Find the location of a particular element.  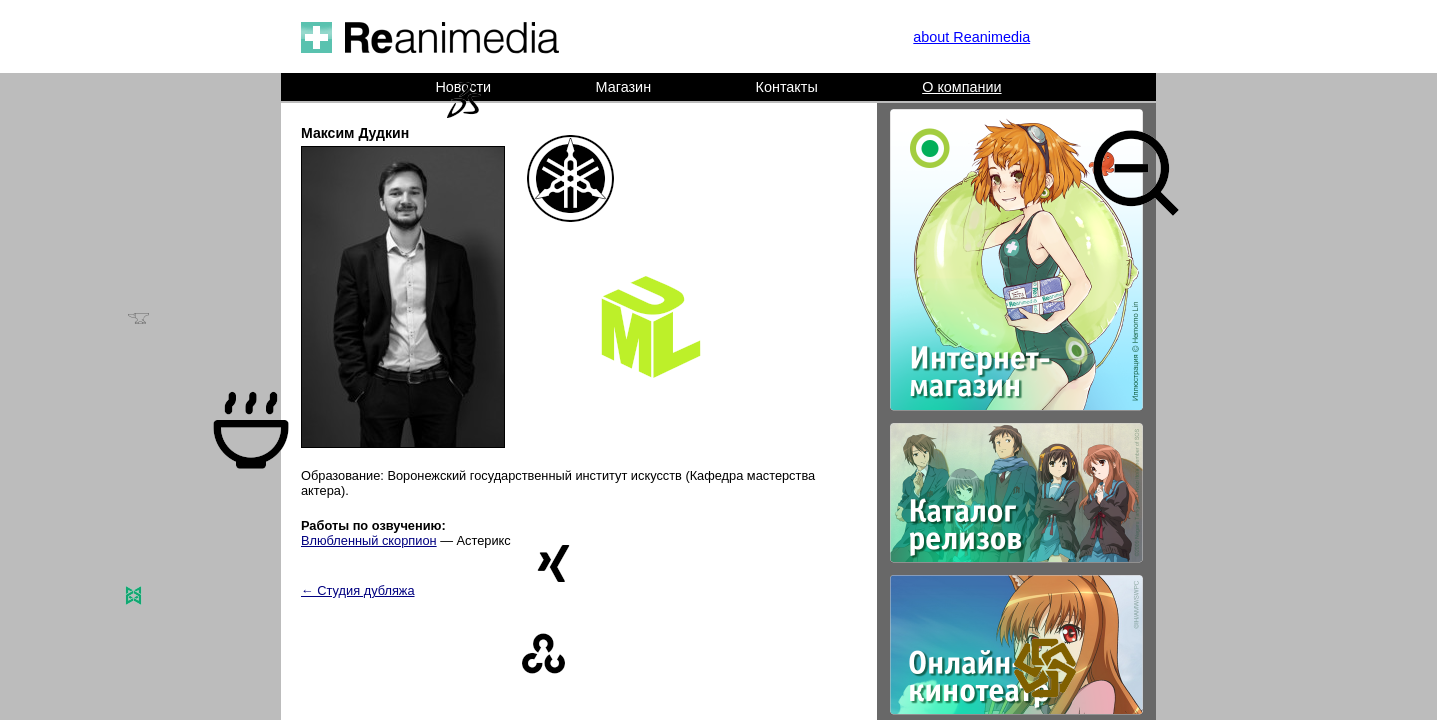

yamaha motor corporation logo is located at coordinates (570, 178).